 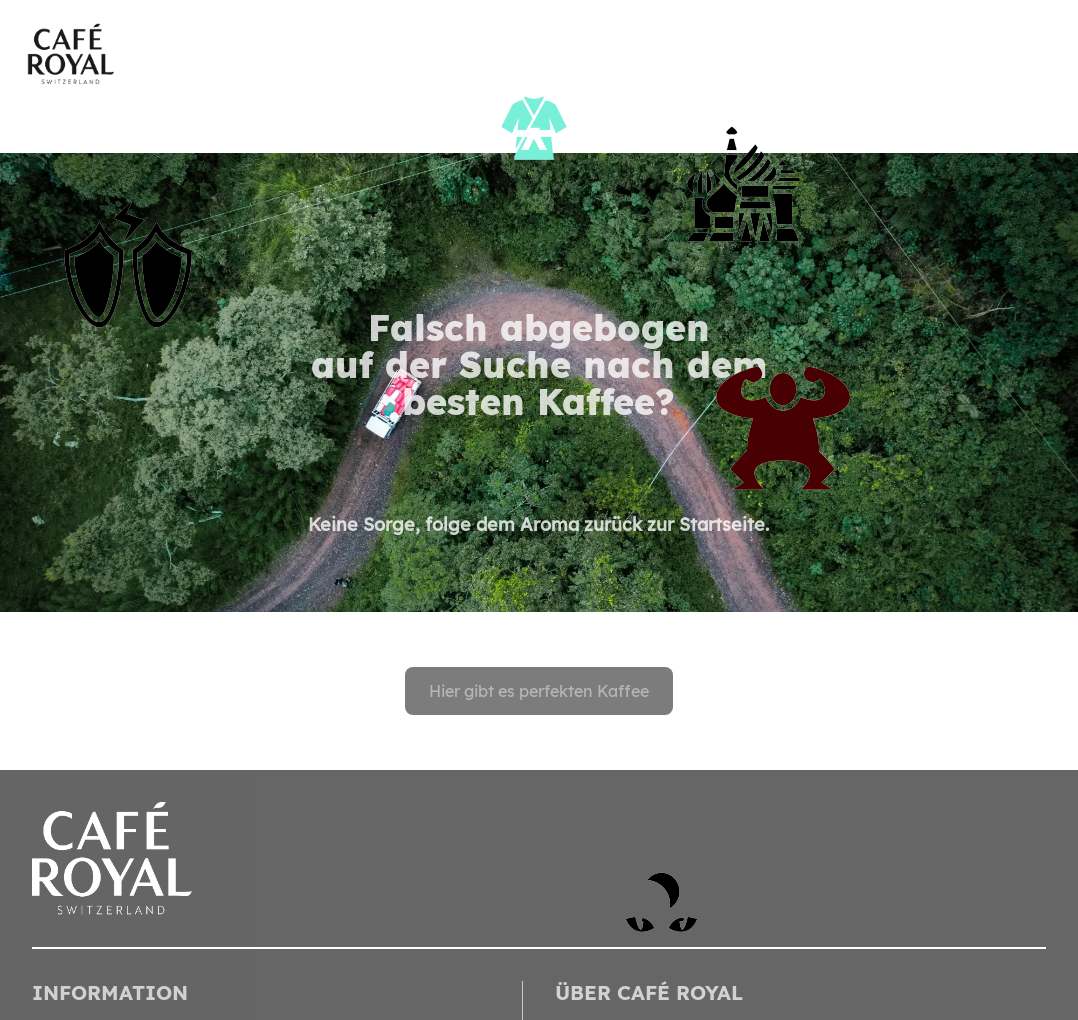 What do you see at coordinates (128, 264) in the screenshot?
I see `indicates a conflict or clash between protected elements` at bounding box center [128, 264].